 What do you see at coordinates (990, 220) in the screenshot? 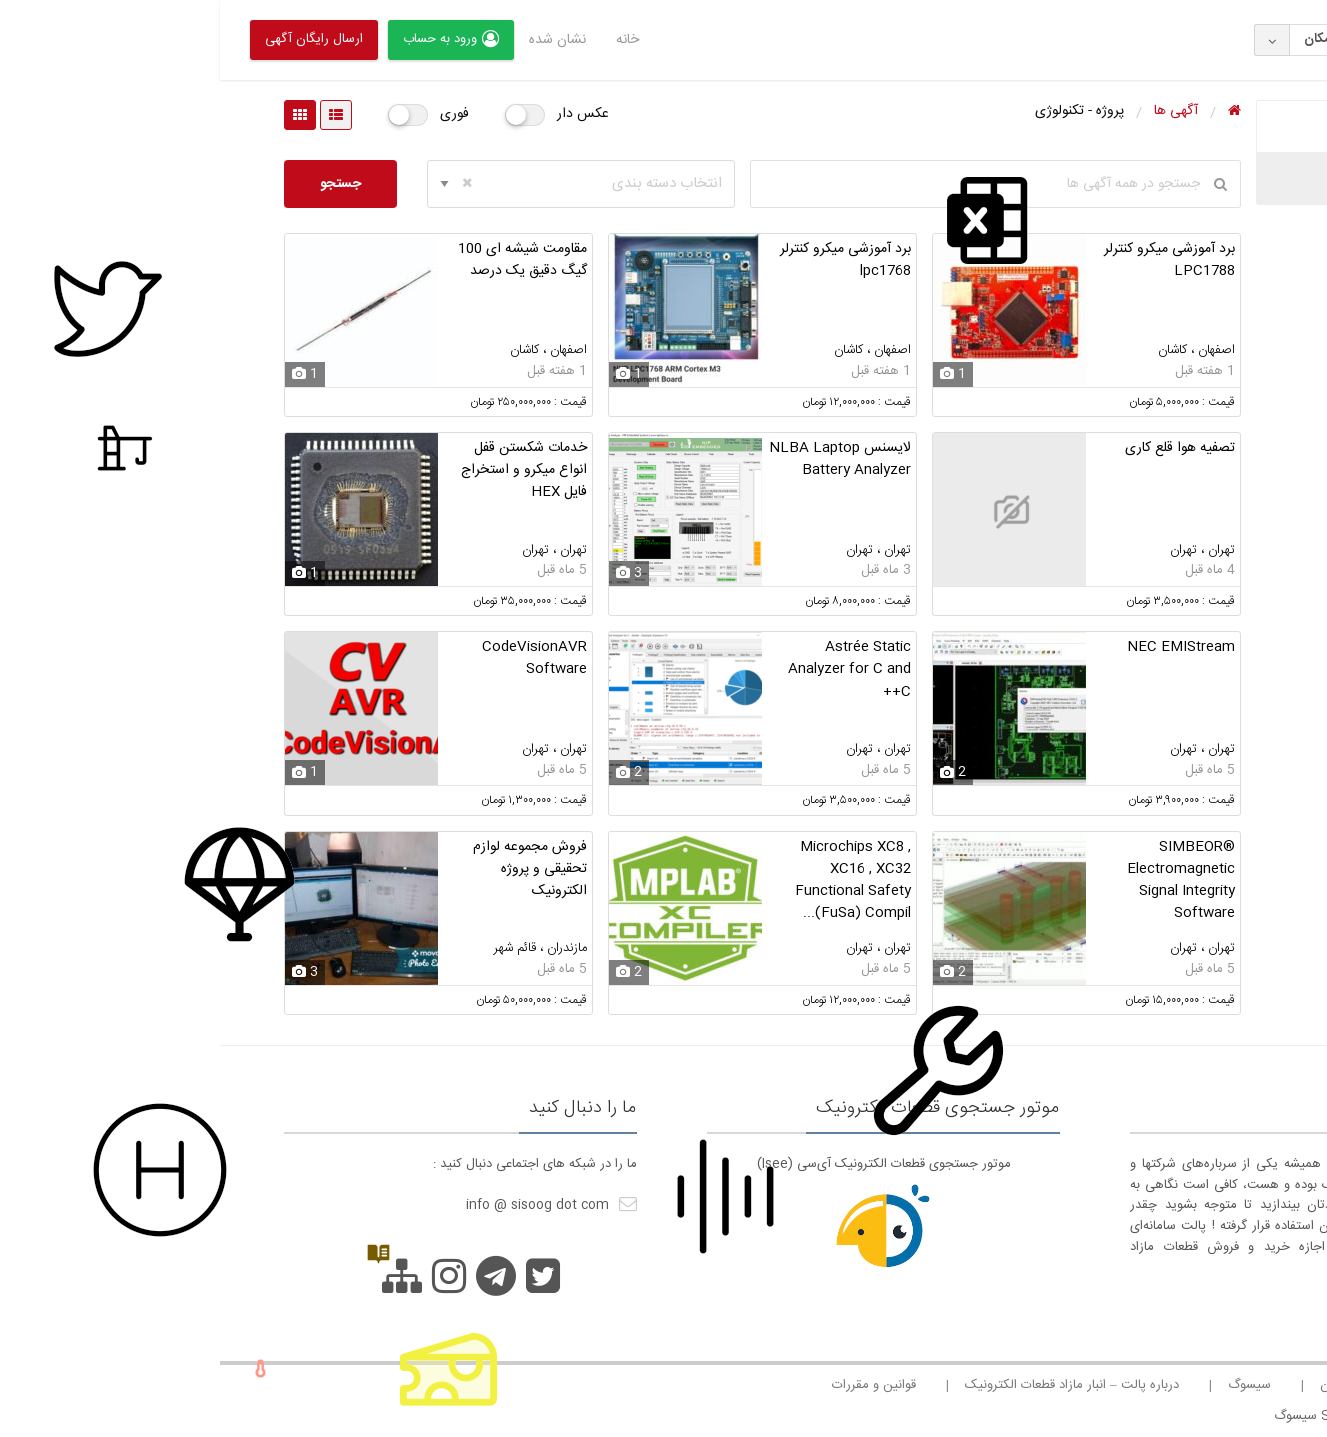
I see `open Microsoft Excel` at bounding box center [990, 220].